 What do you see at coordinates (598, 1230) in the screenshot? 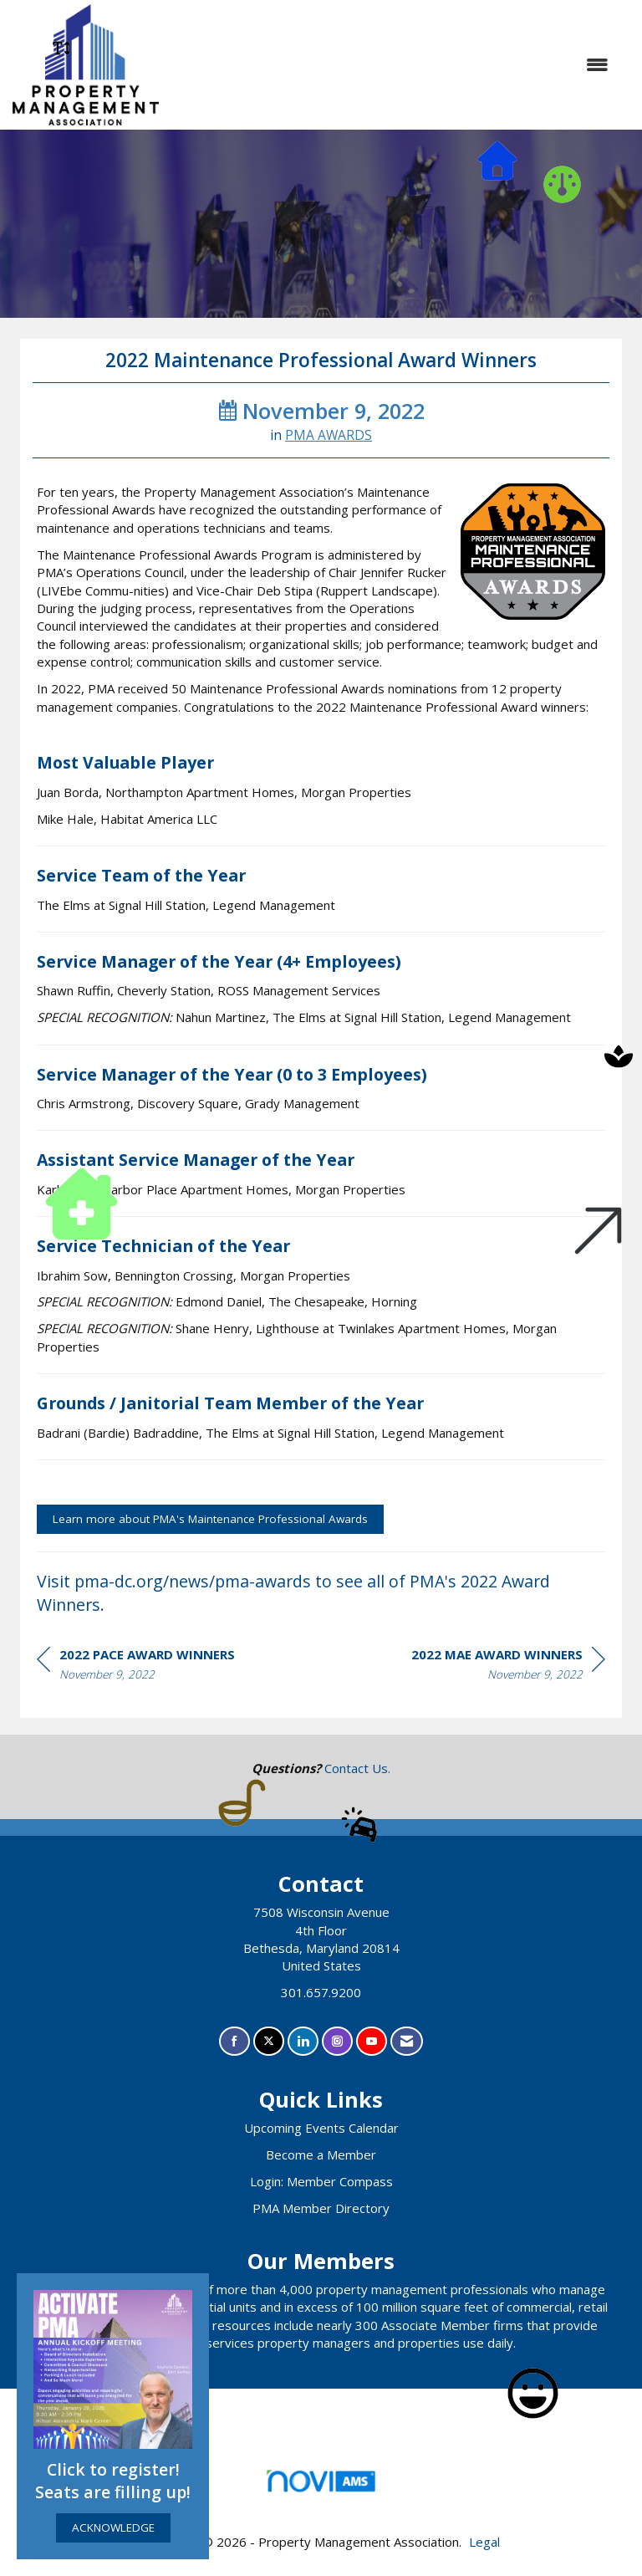
I see `open link in new tab or window` at bounding box center [598, 1230].